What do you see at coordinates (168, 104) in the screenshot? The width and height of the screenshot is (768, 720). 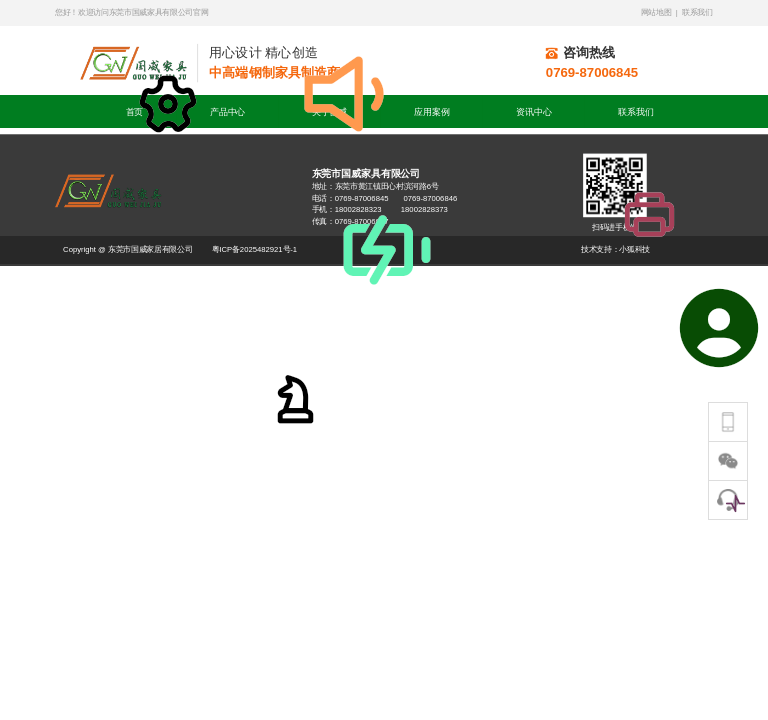 I see `access app settings` at bounding box center [168, 104].